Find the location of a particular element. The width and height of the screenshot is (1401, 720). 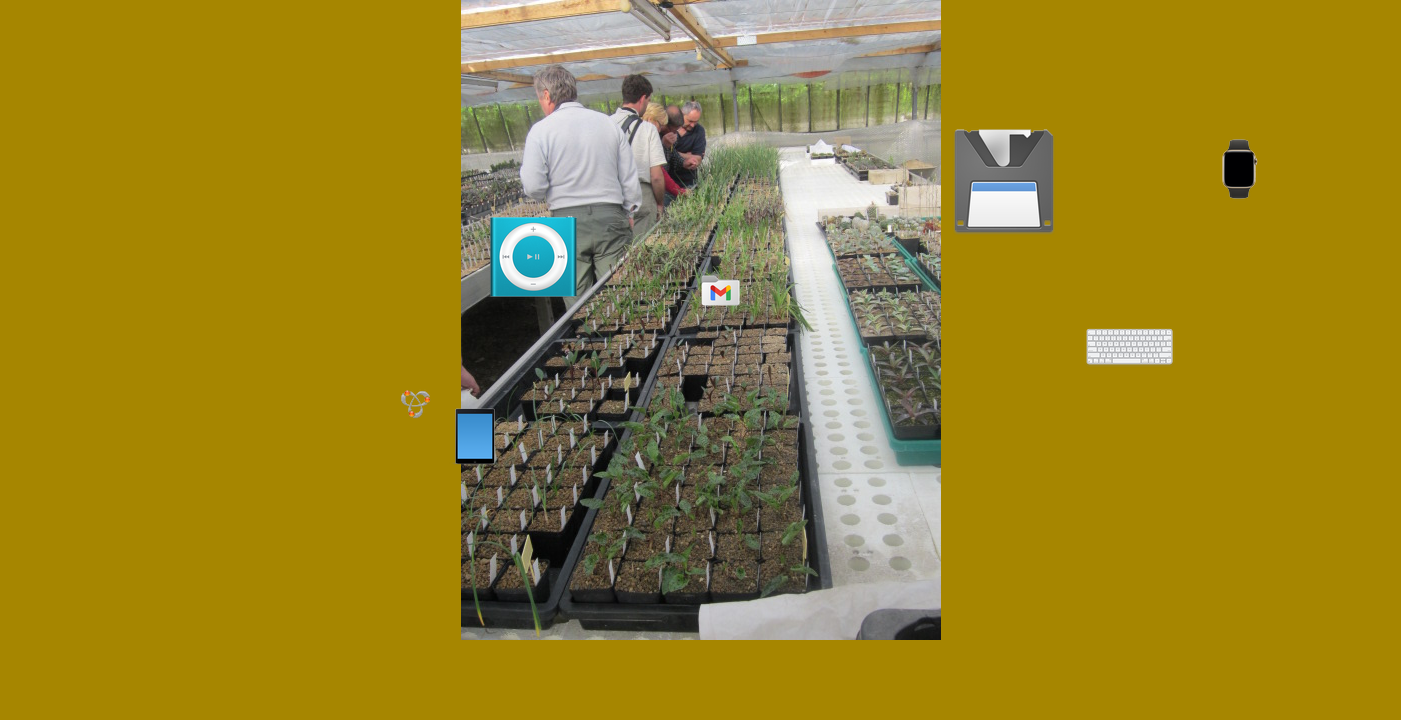

access superdisk or floppy drive storage is located at coordinates (1004, 182).